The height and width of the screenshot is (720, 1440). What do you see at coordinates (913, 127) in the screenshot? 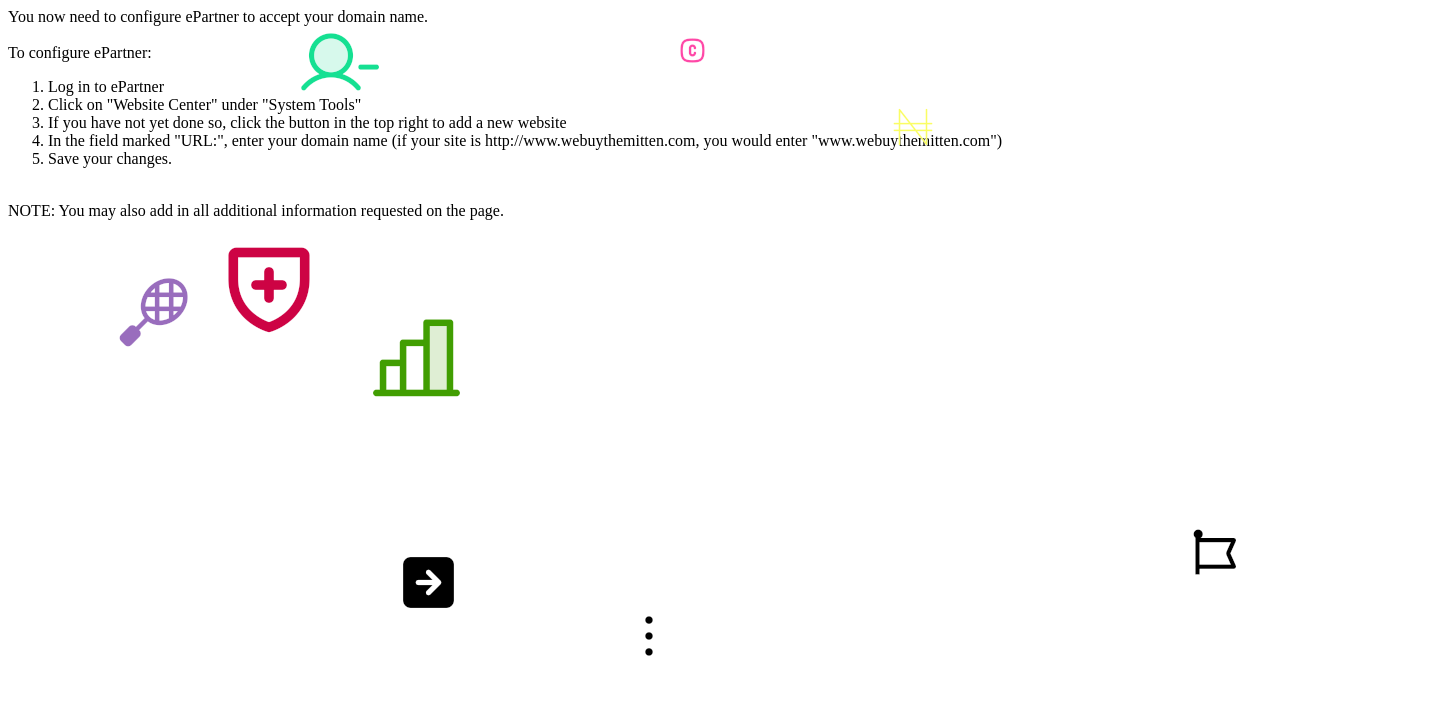
I see `indicates Nigerian naira currency` at bounding box center [913, 127].